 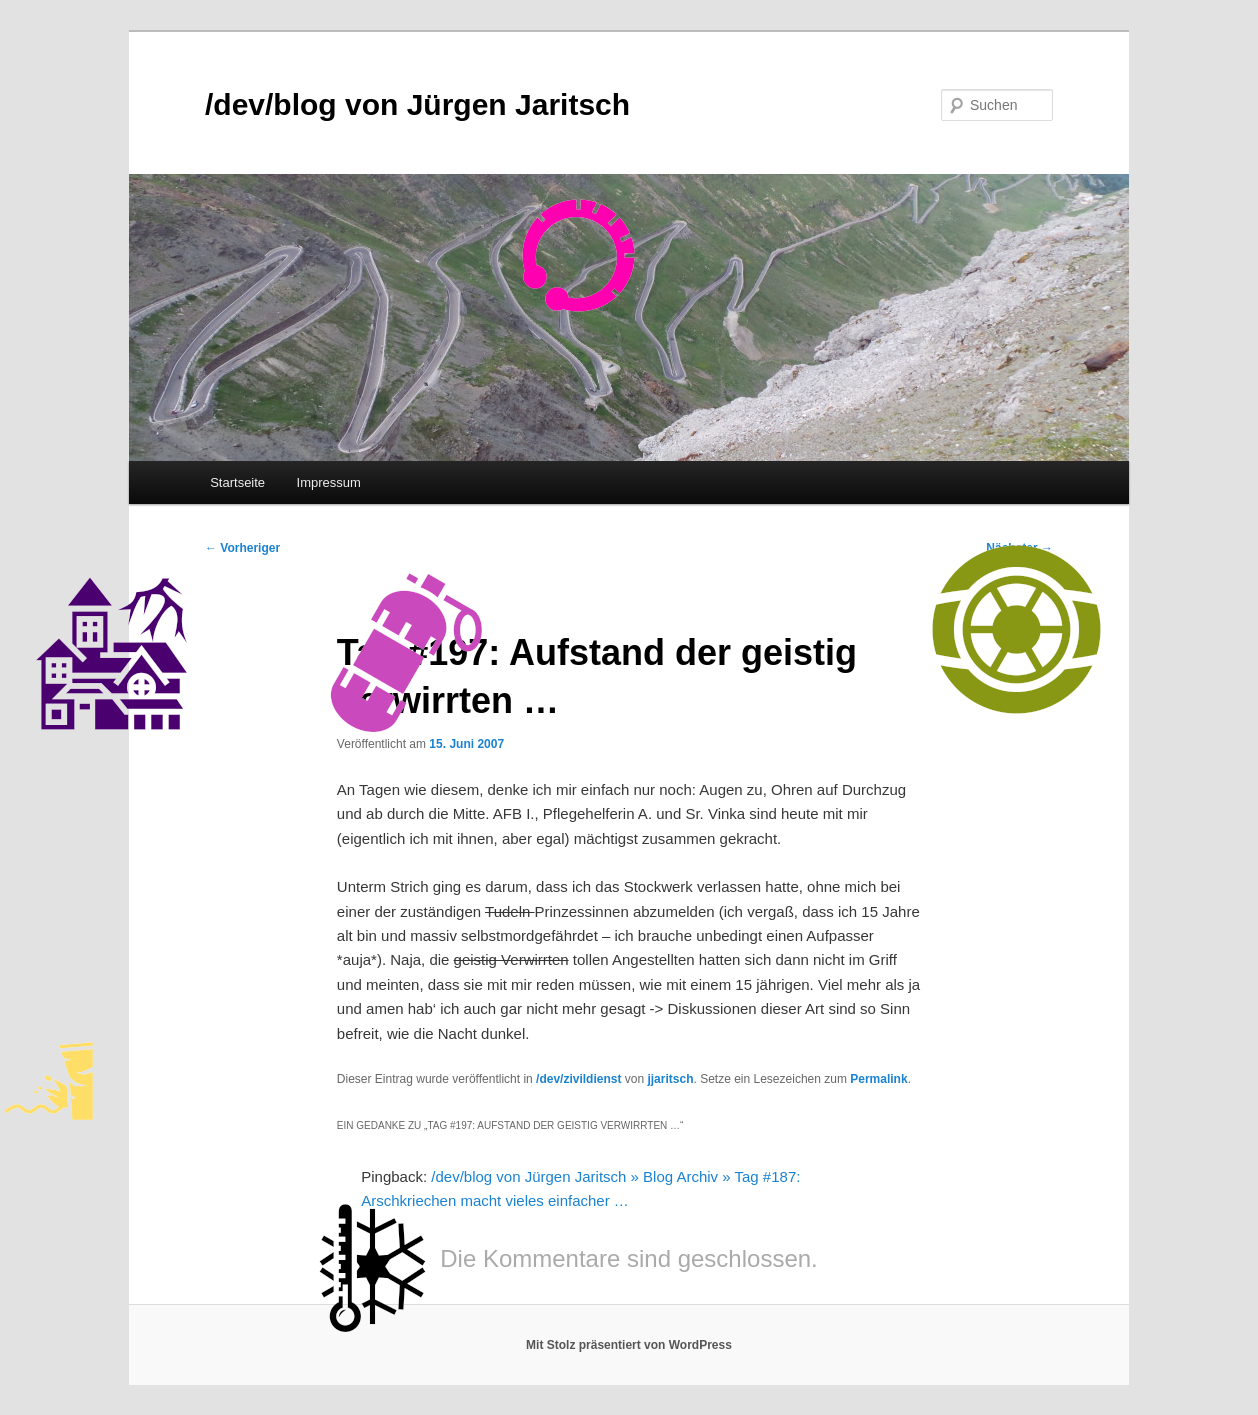 What do you see at coordinates (578, 255) in the screenshot?
I see `view performance or speed metrics` at bounding box center [578, 255].